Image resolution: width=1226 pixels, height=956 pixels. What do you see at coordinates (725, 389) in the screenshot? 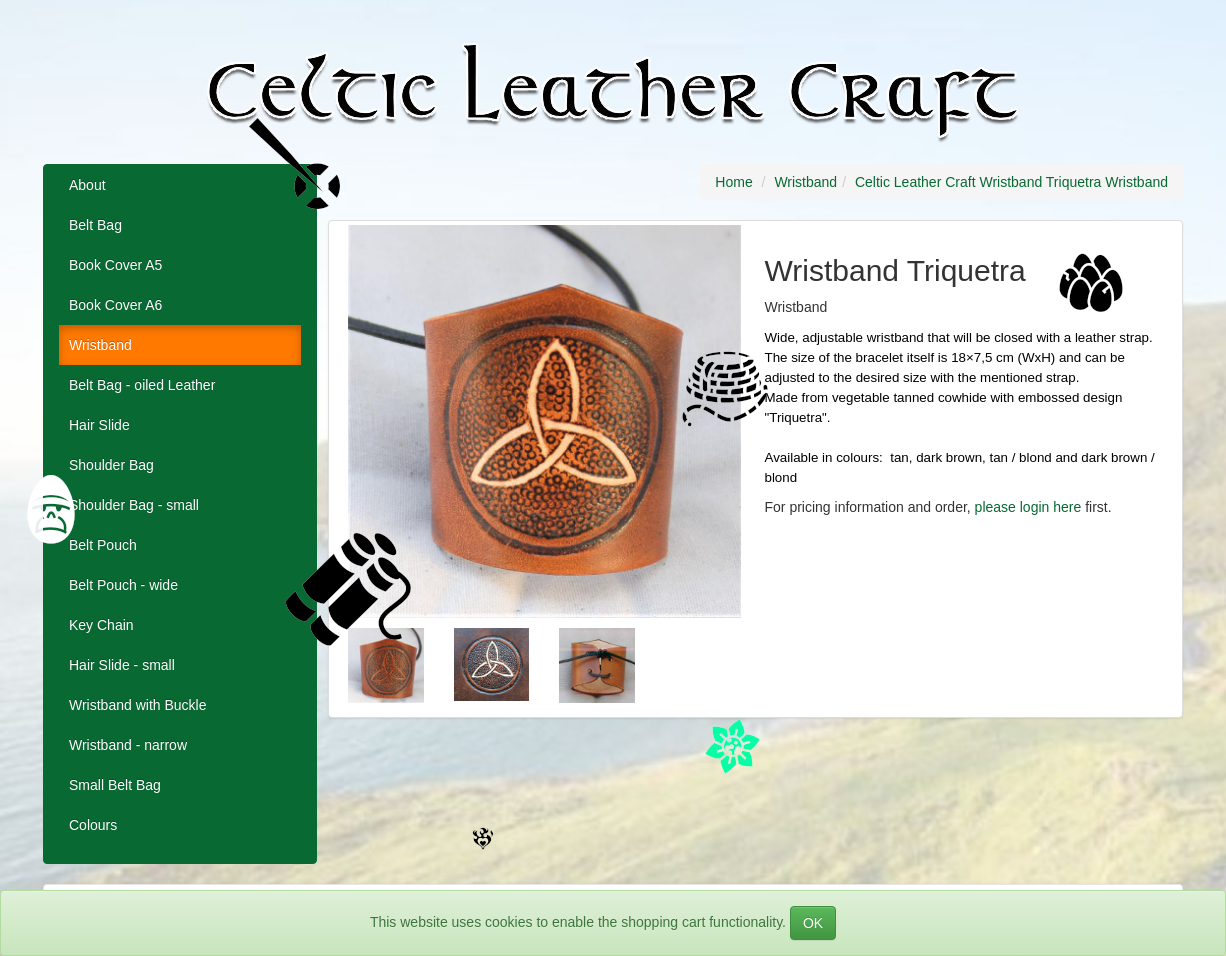
I see `equip rope item in inventory` at bounding box center [725, 389].